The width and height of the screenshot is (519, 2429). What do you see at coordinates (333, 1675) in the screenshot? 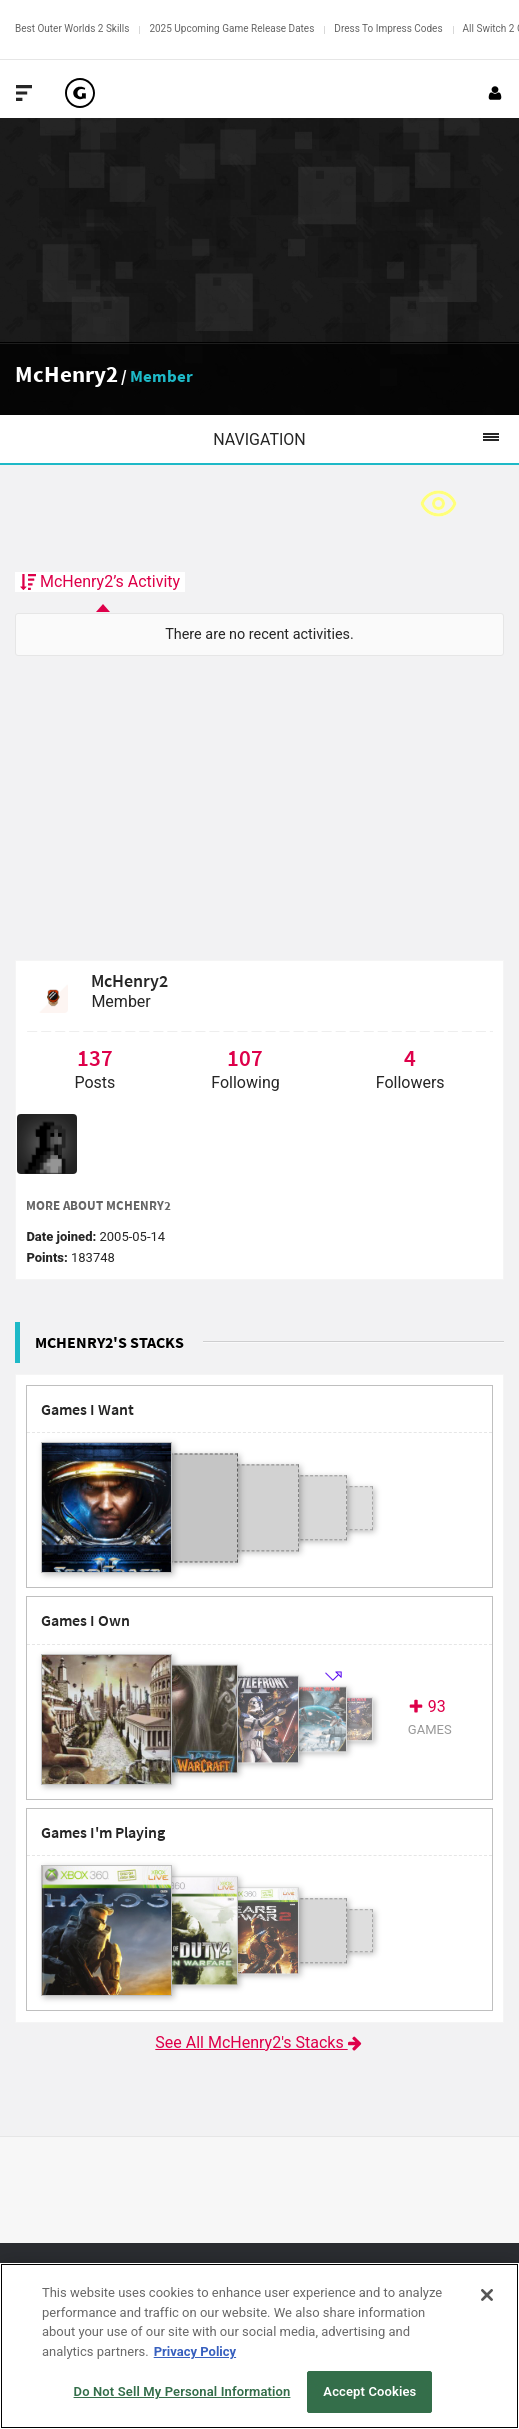
I see `reply to a message or forward content` at bounding box center [333, 1675].